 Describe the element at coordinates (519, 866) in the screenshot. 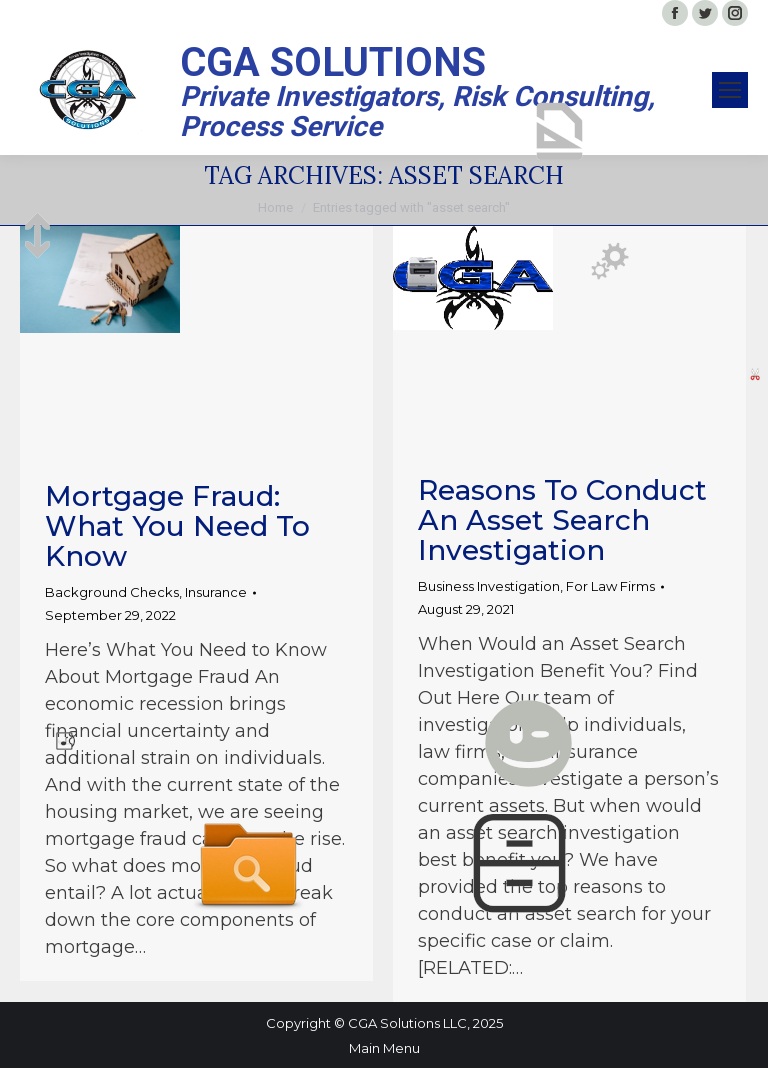

I see `access file history settings` at that location.